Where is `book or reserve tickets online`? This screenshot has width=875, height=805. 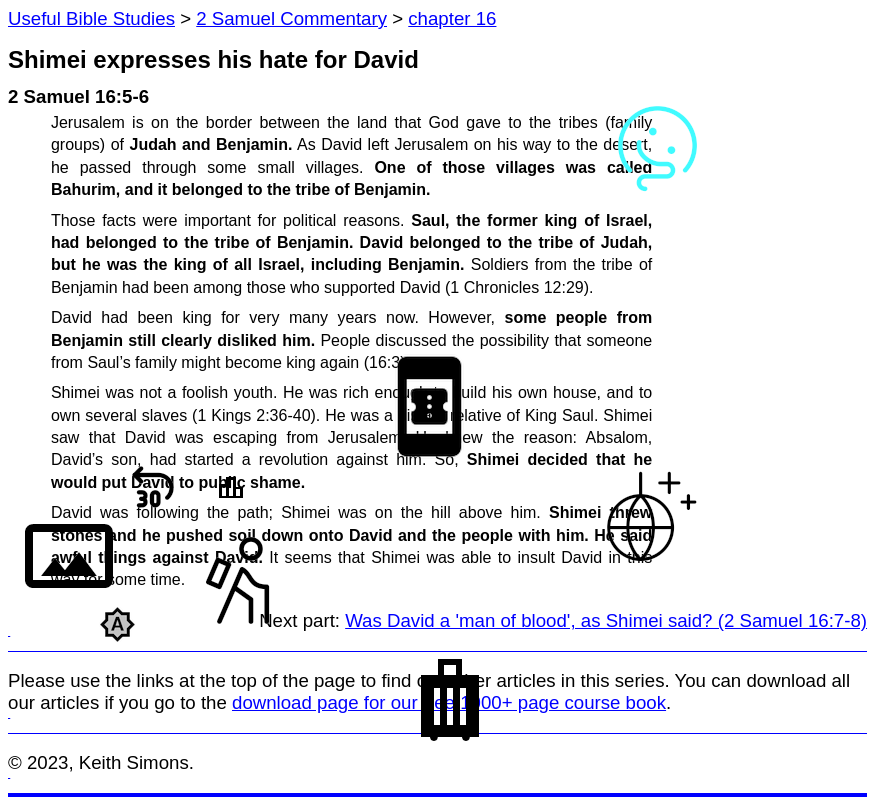 book or reserve tickets online is located at coordinates (429, 406).